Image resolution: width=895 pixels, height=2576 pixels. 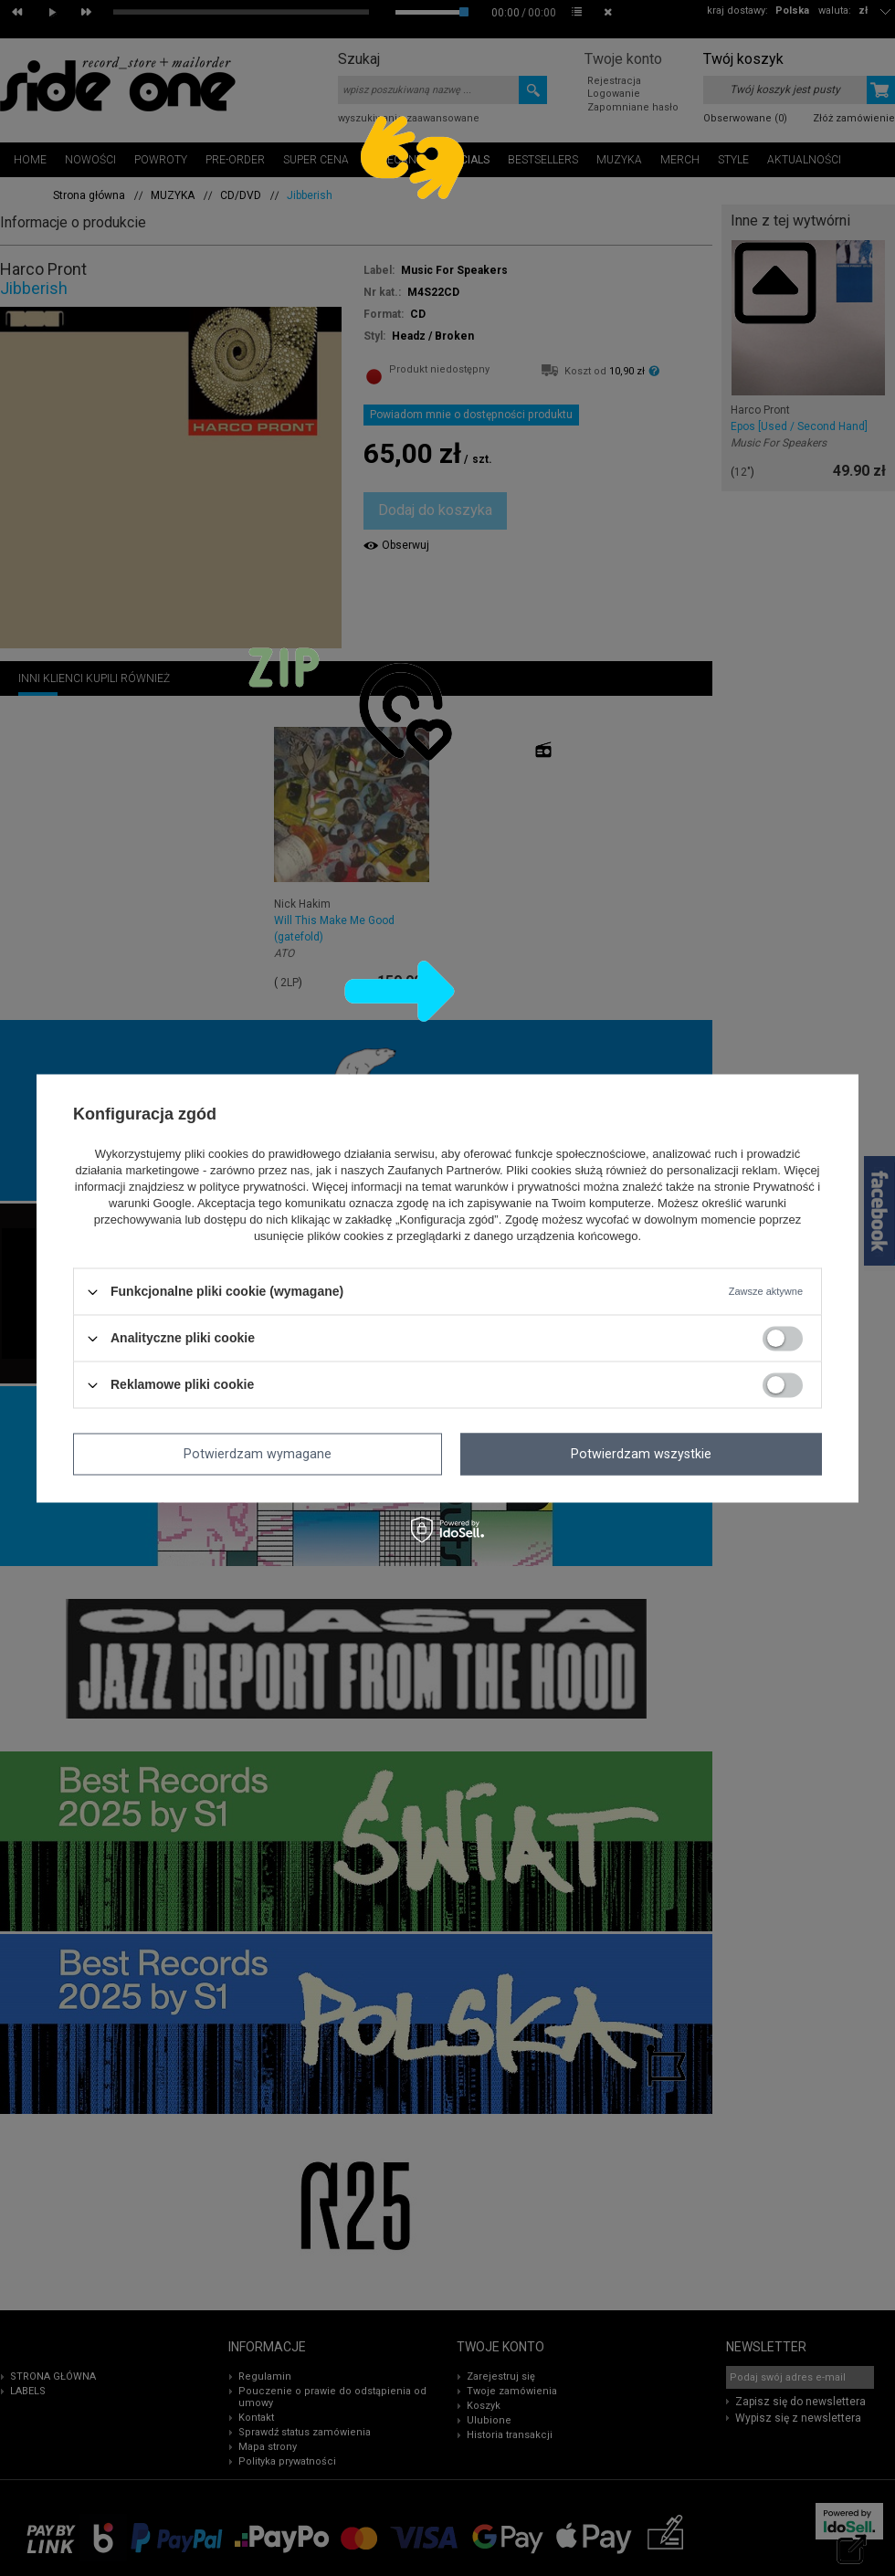 What do you see at coordinates (284, 668) in the screenshot?
I see `compress files into a zip archive` at bounding box center [284, 668].